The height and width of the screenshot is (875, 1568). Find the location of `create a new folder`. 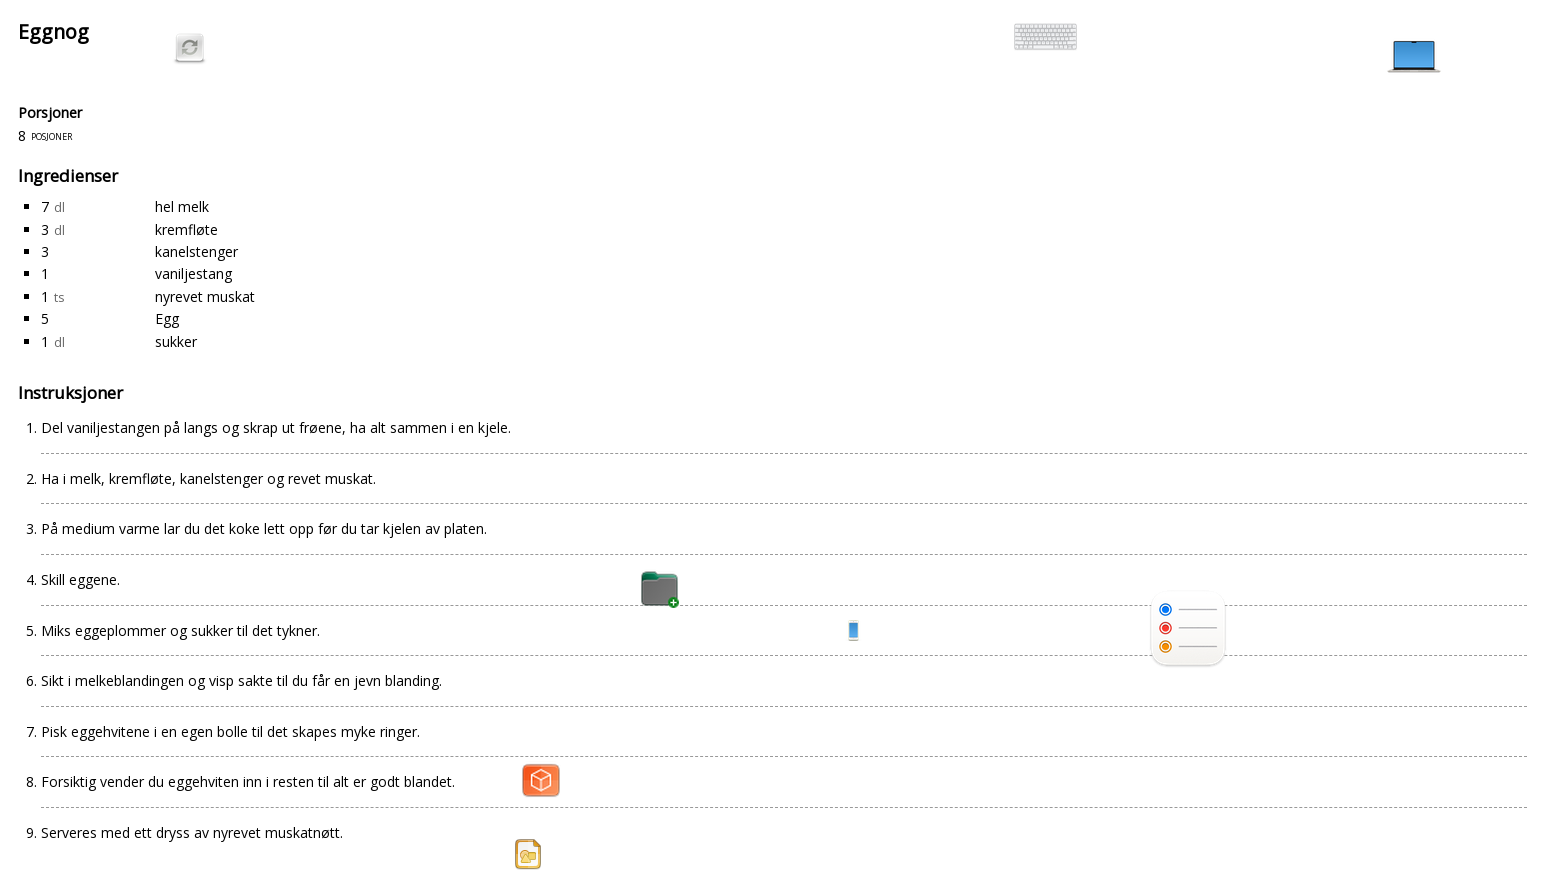

create a new folder is located at coordinates (659, 588).